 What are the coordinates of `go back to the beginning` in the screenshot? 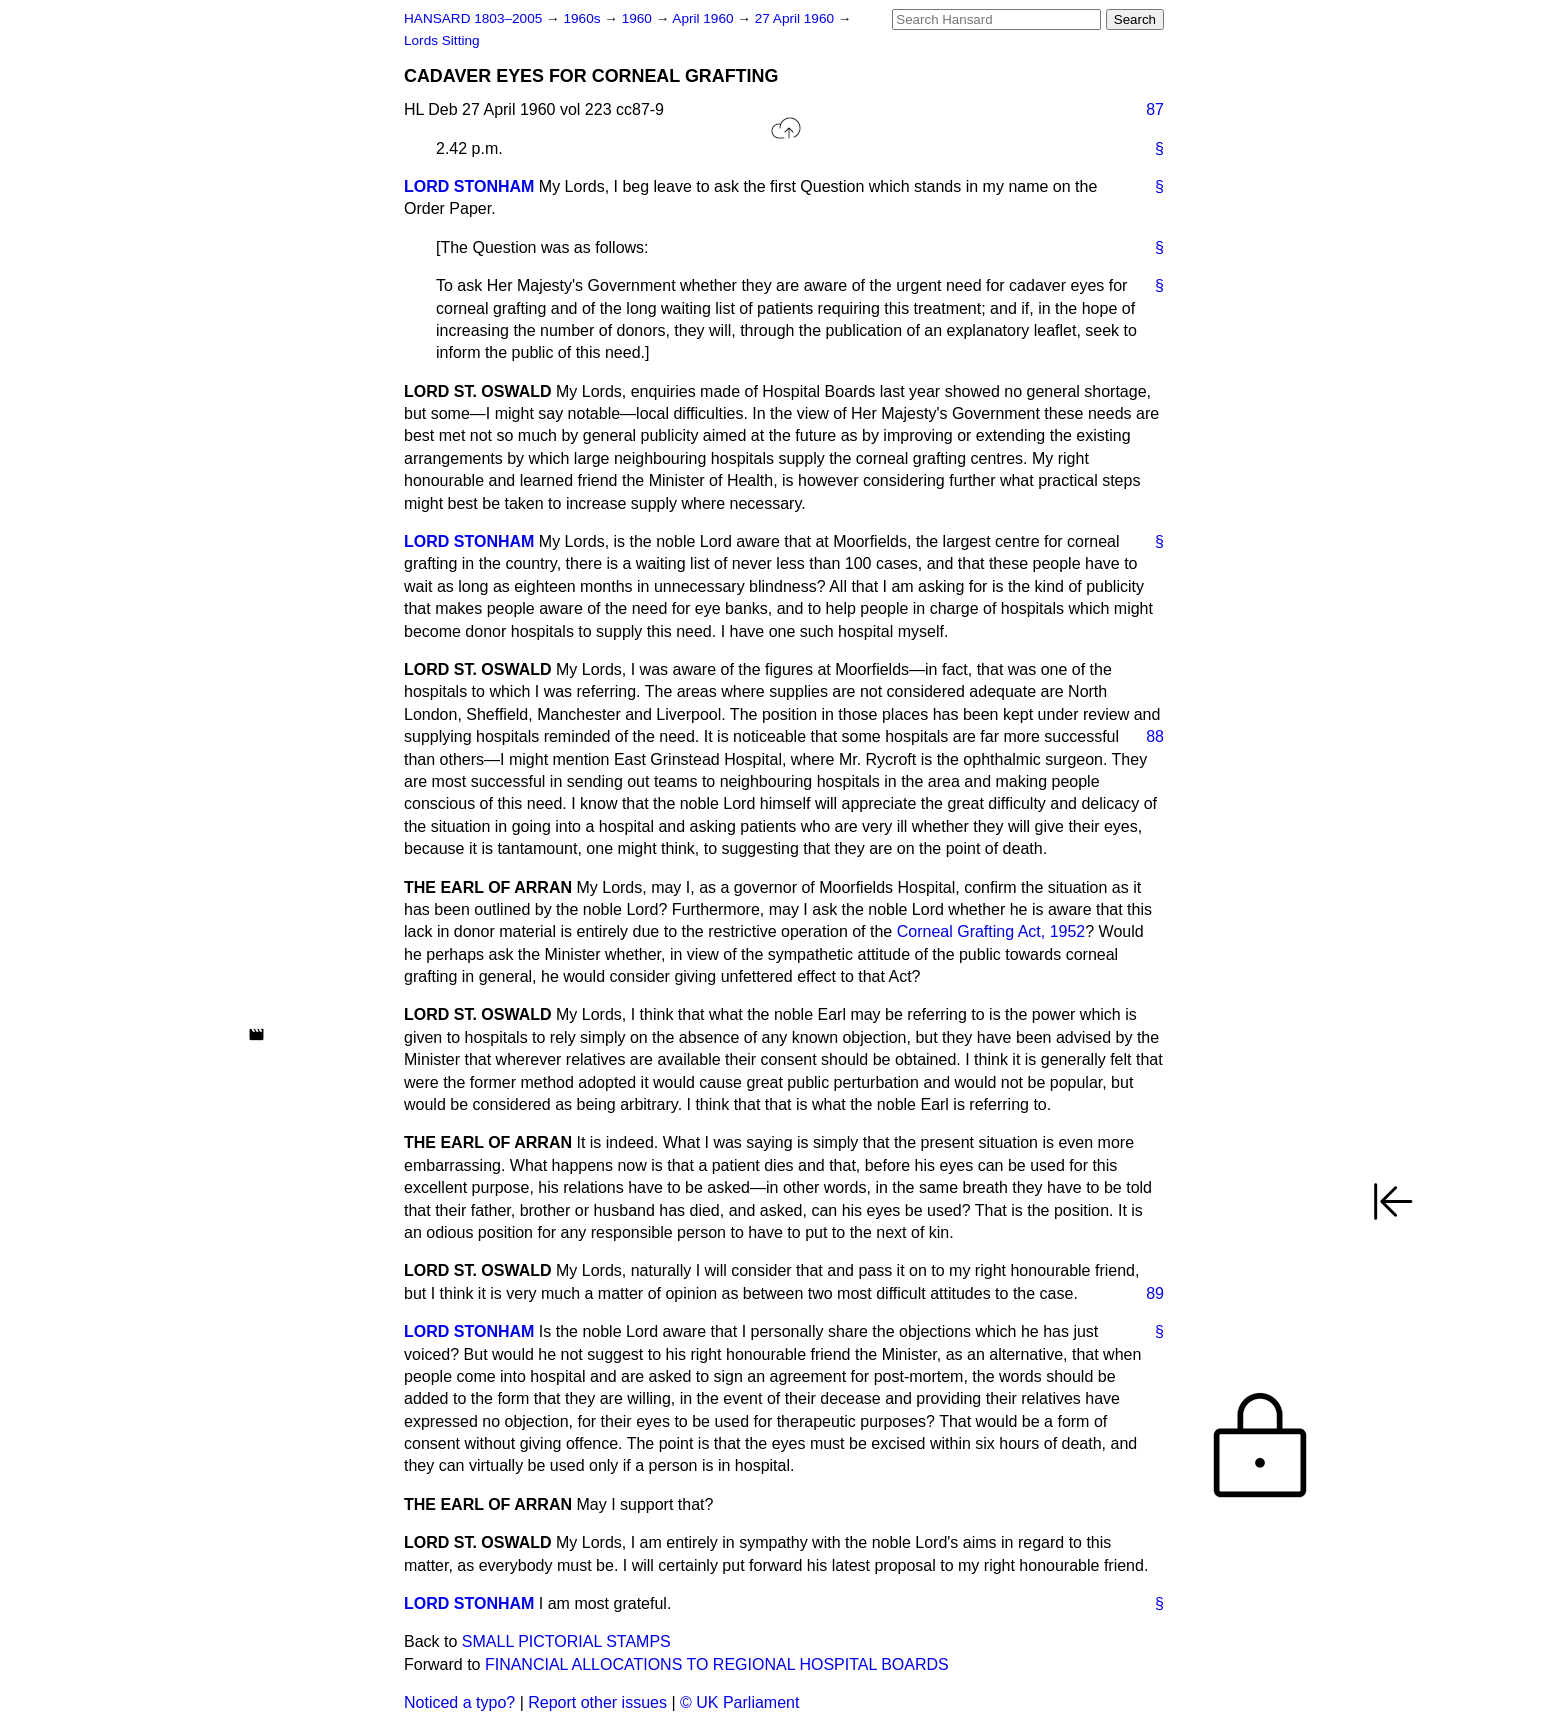 It's located at (1392, 1201).